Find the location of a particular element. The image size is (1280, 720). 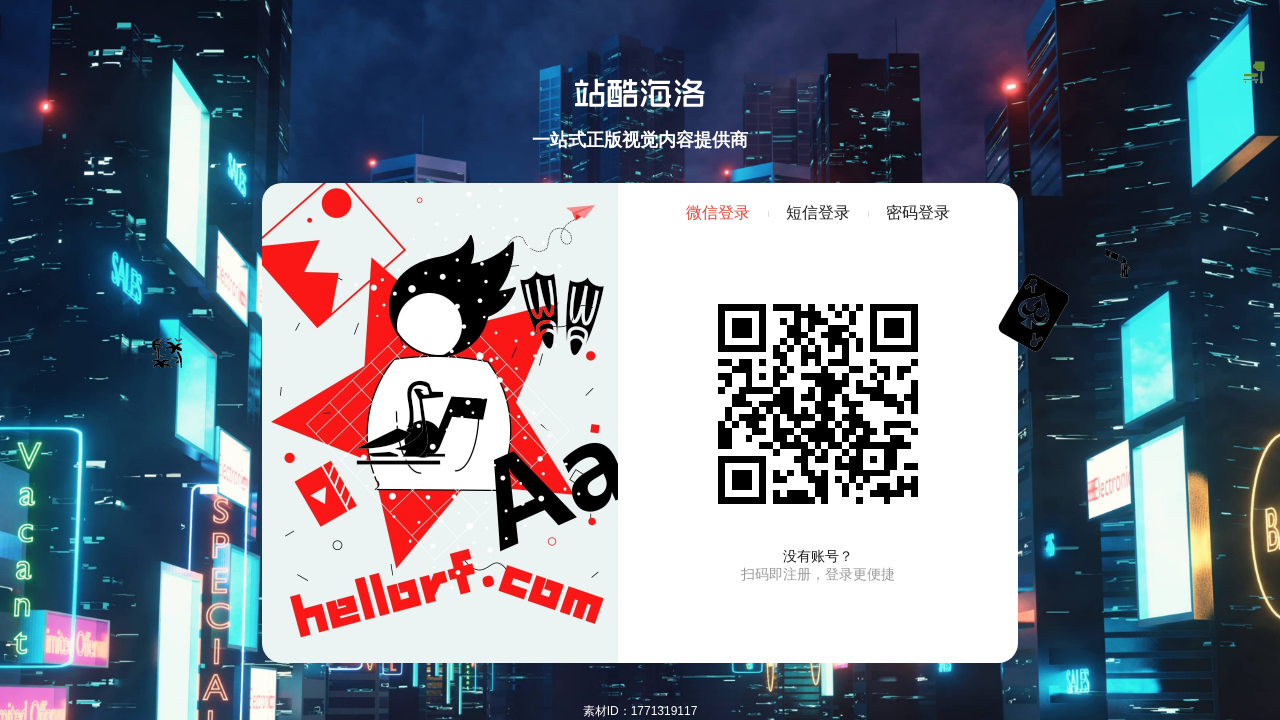

zen garden or relaxation feature is located at coordinates (1120, 263).